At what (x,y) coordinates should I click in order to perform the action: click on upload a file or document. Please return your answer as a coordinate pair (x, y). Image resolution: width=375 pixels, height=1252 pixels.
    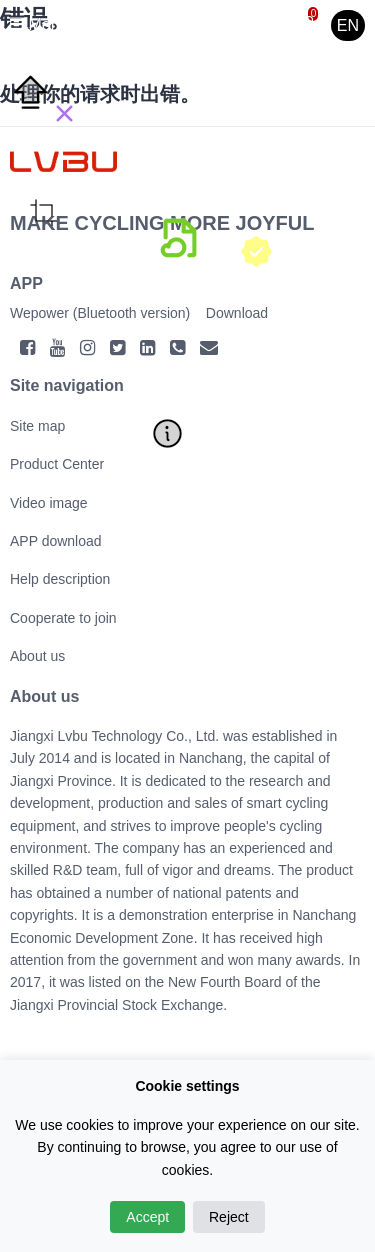
    Looking at the image, I should click on (30, 93).